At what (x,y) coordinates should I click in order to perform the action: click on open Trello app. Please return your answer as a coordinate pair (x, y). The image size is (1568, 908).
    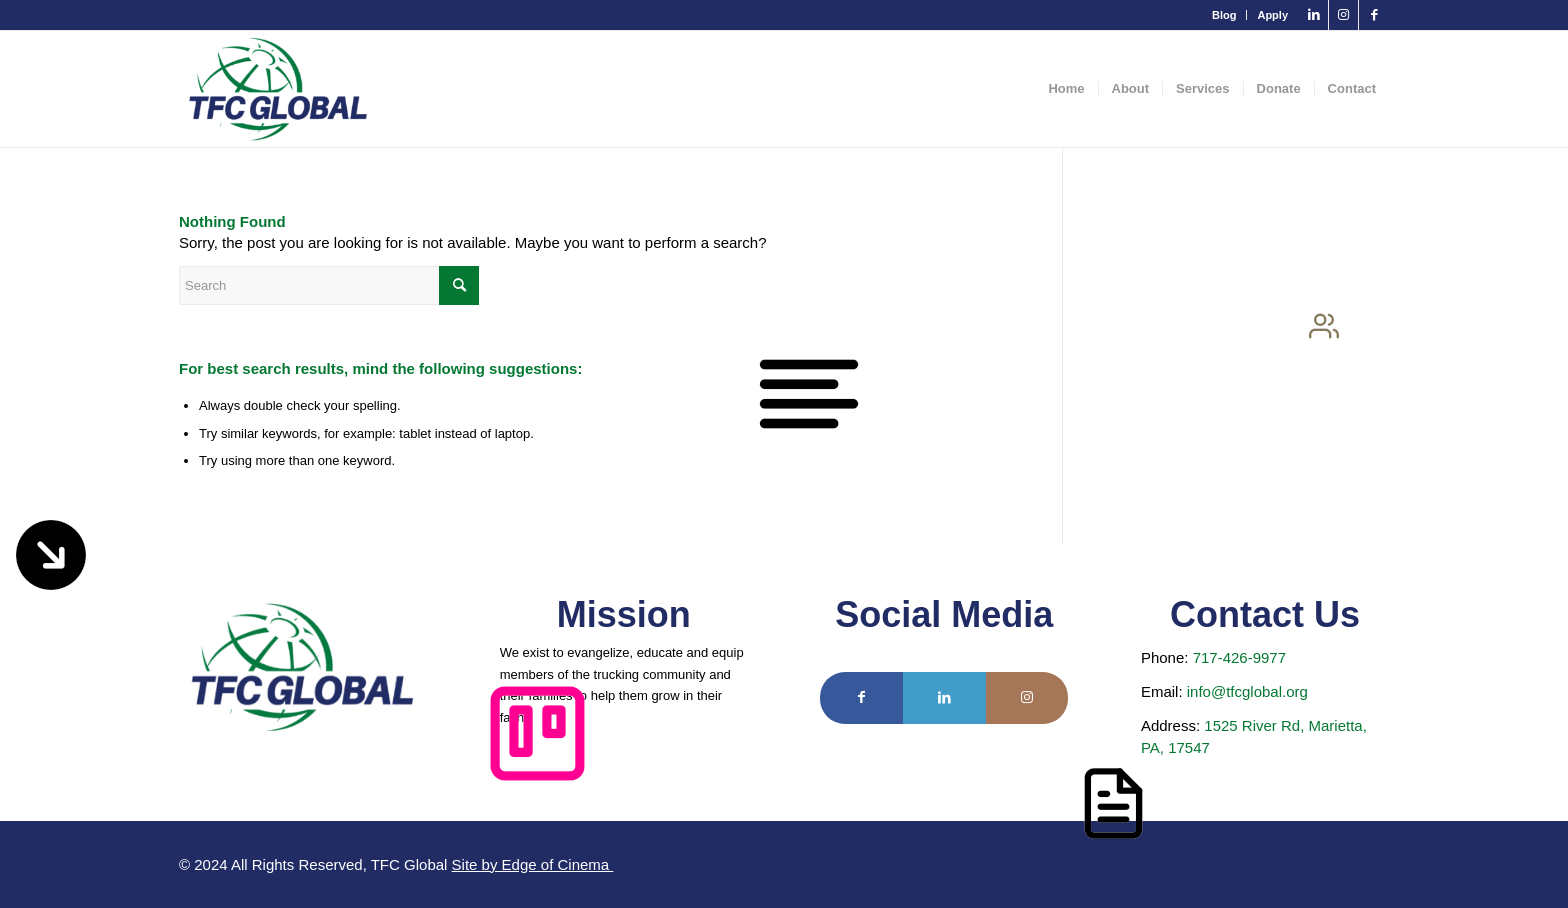
    Looking at the image, I should click on (537, 733).